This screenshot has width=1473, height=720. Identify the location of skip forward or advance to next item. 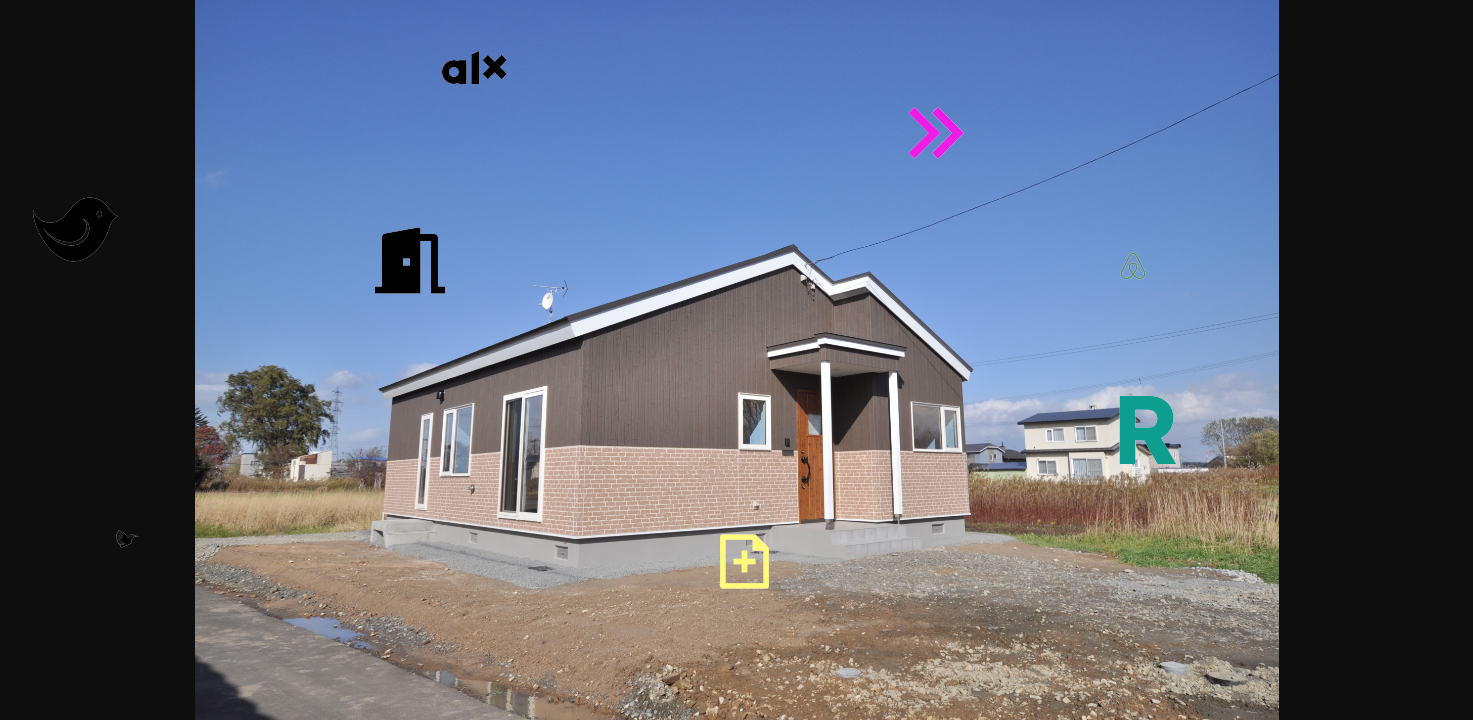
(934, 133).